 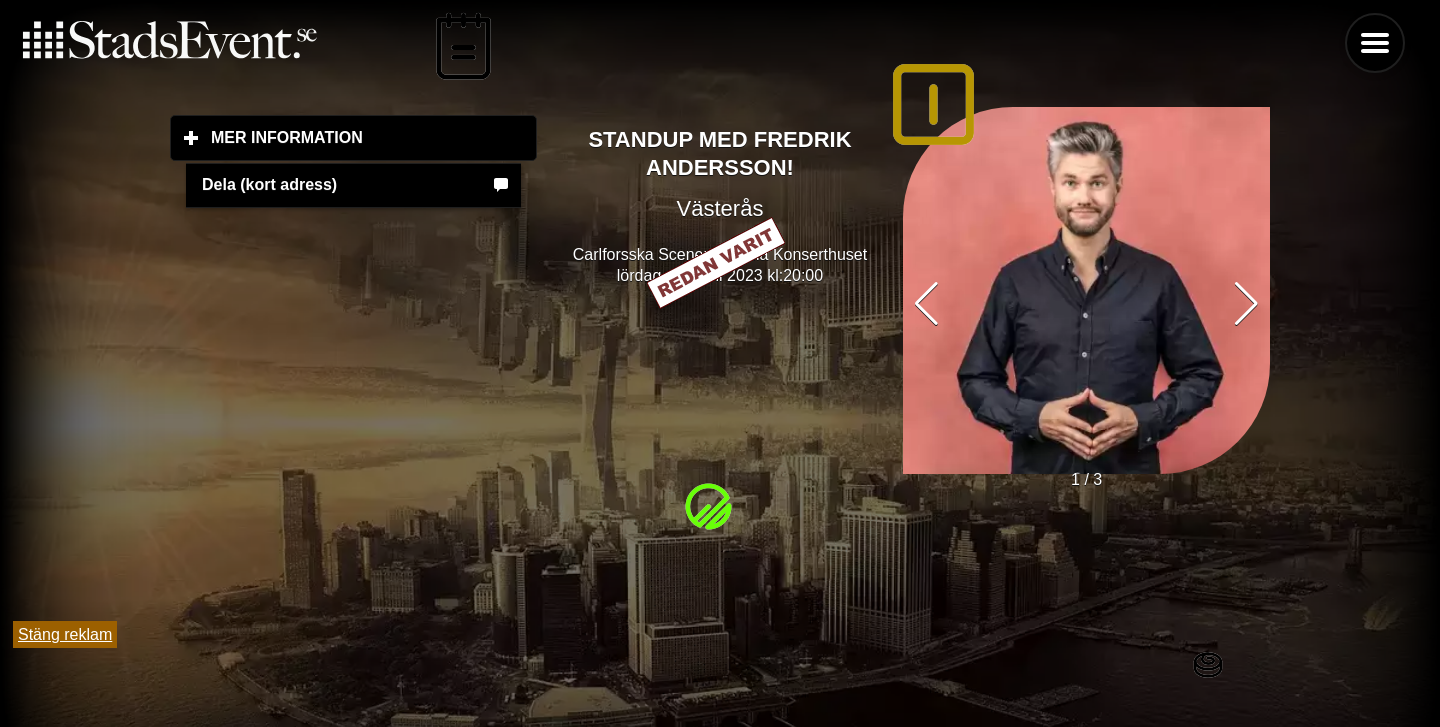 I want to click on browse bakery or dessert options, so click(x=1208, y=665).